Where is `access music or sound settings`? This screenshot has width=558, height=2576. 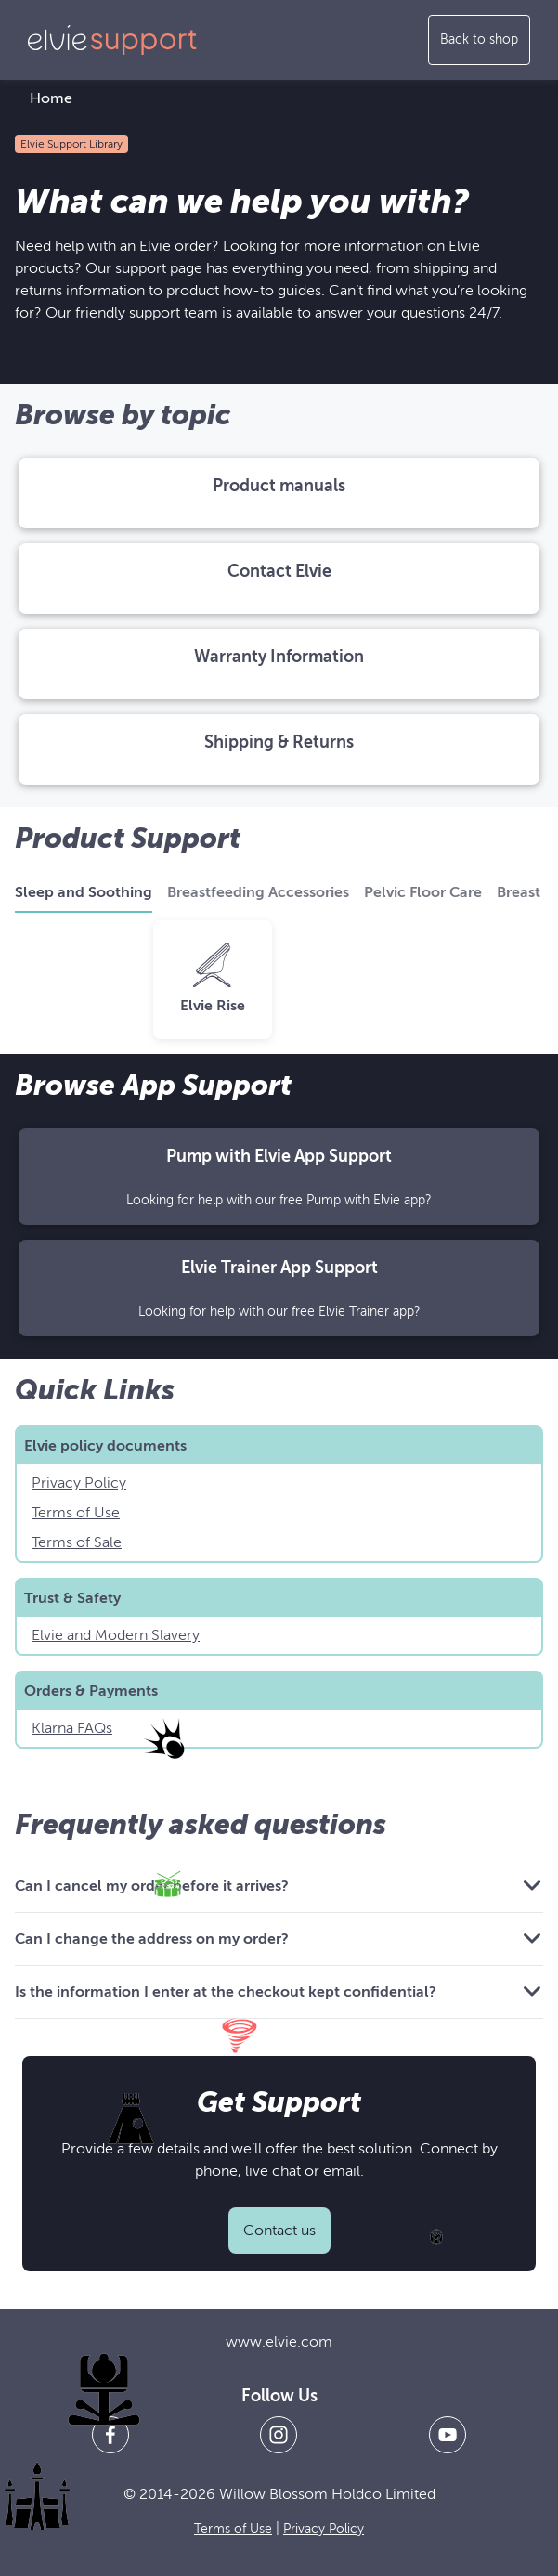
access music or sound settings is located at coordinates (167, 1883).